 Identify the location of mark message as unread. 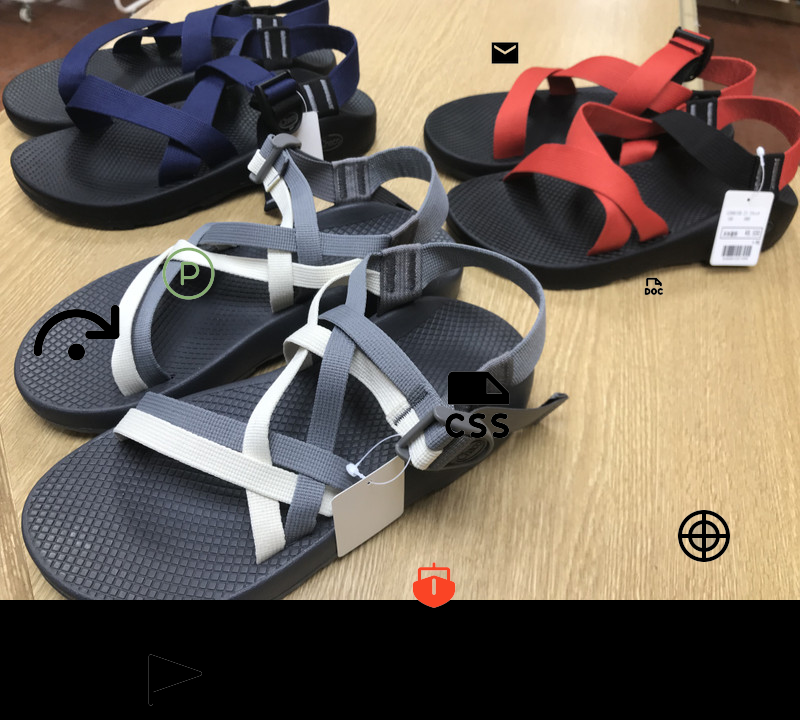
(505, 53).